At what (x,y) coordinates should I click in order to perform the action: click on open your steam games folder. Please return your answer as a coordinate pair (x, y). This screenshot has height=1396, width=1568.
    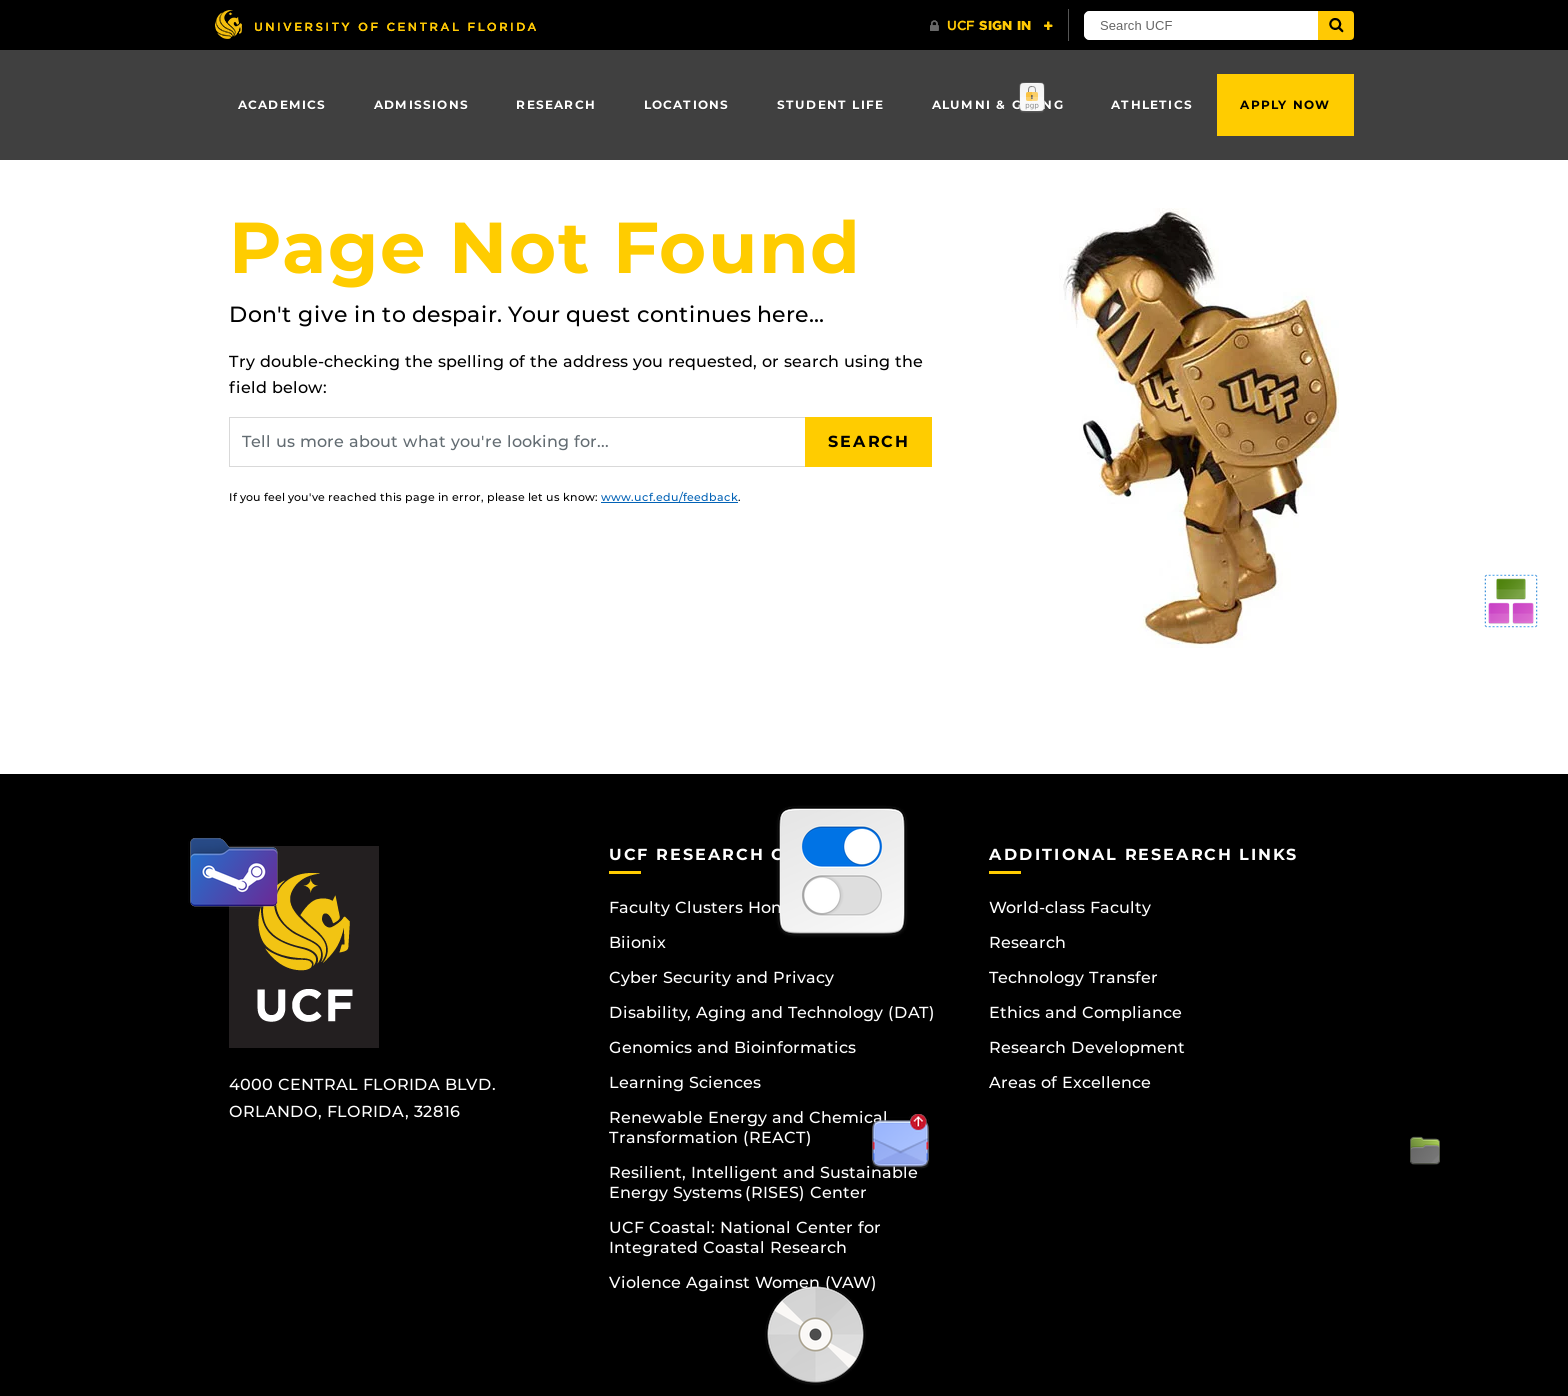
    Looking at the image, I should click on (233, 874).